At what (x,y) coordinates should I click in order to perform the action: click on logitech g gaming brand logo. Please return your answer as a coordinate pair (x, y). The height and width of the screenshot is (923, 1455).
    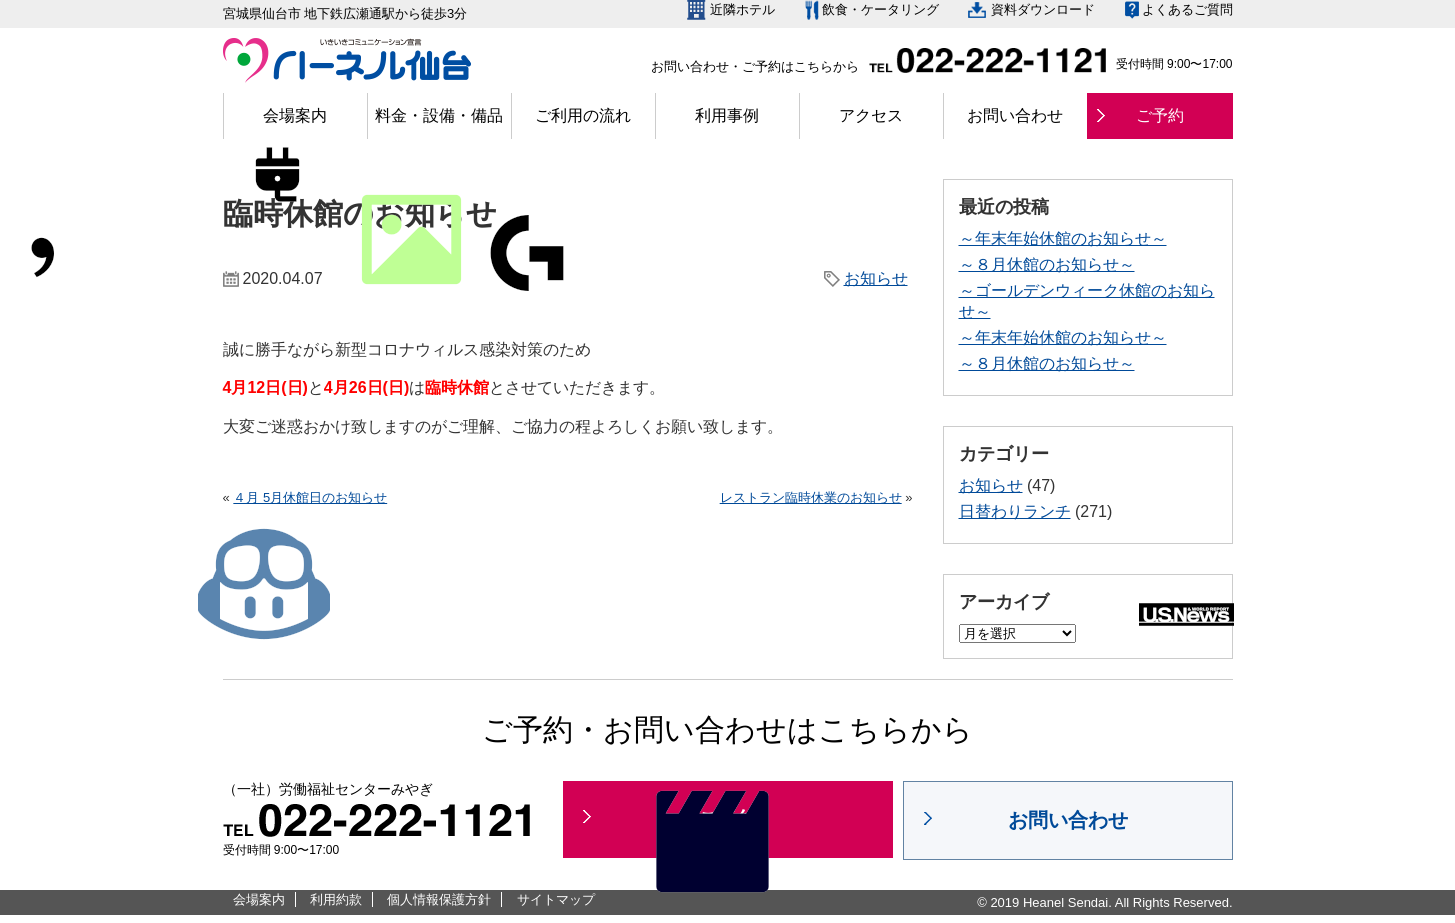
    Looking at the image, I should click on (527, 253).